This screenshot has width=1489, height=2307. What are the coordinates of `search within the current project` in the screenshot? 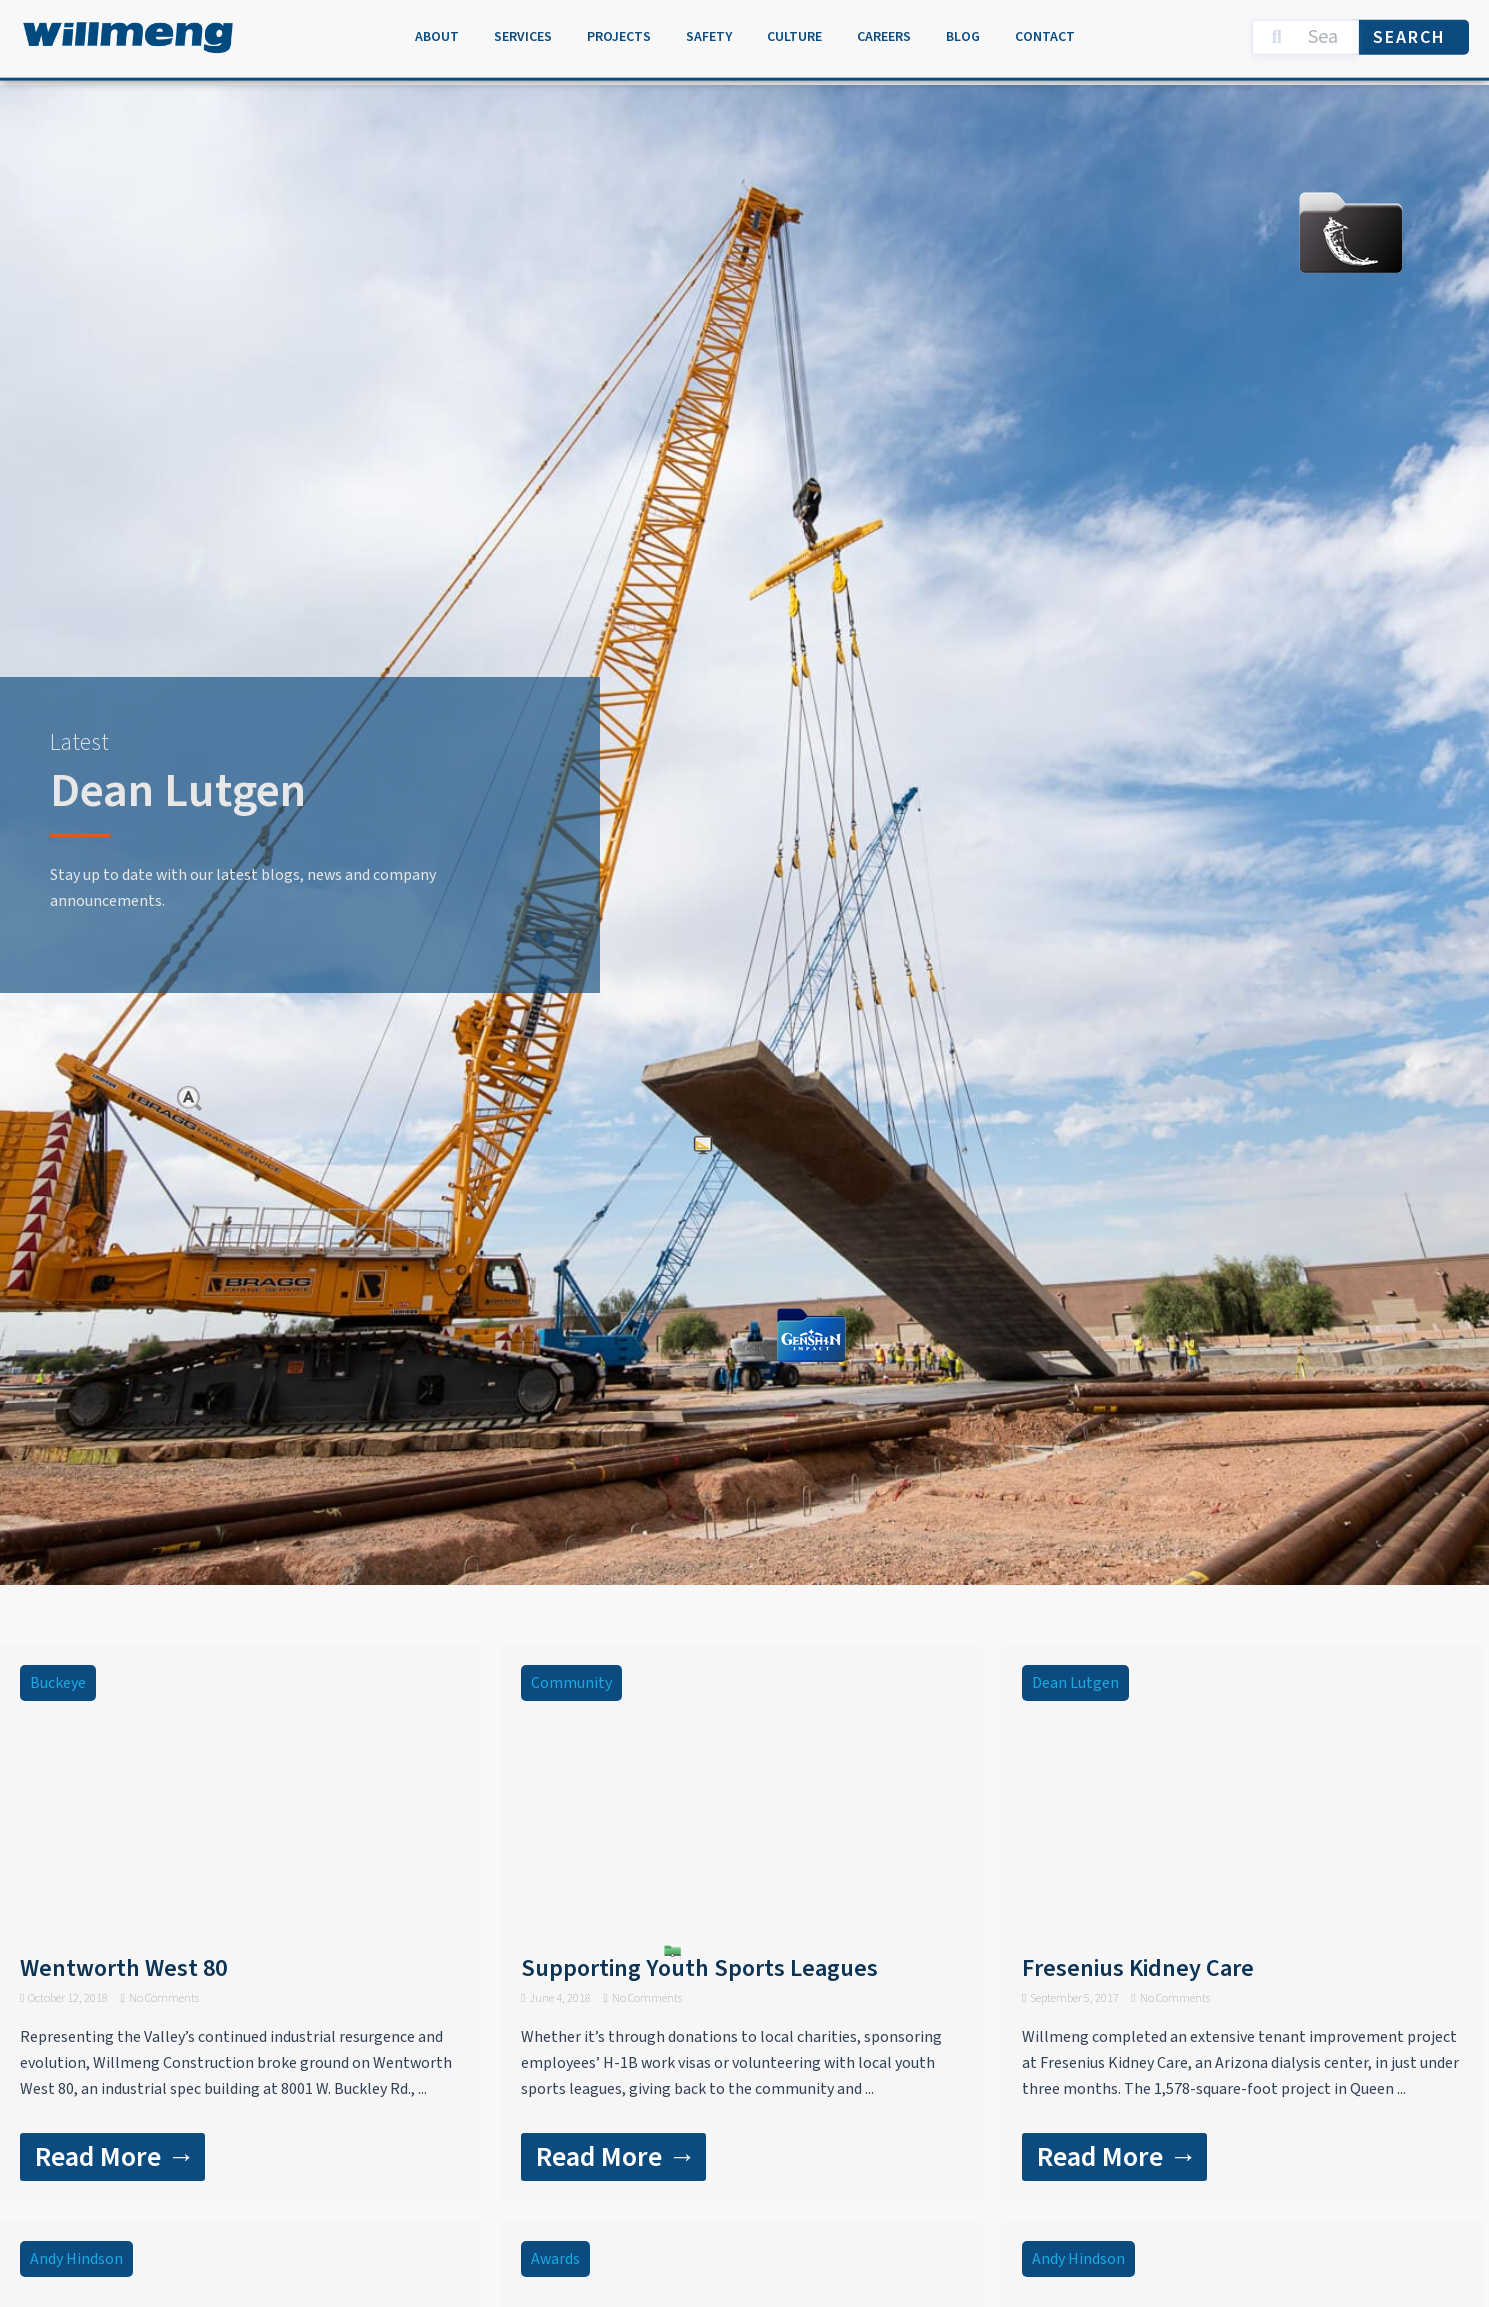 It's located at (189, 1098).